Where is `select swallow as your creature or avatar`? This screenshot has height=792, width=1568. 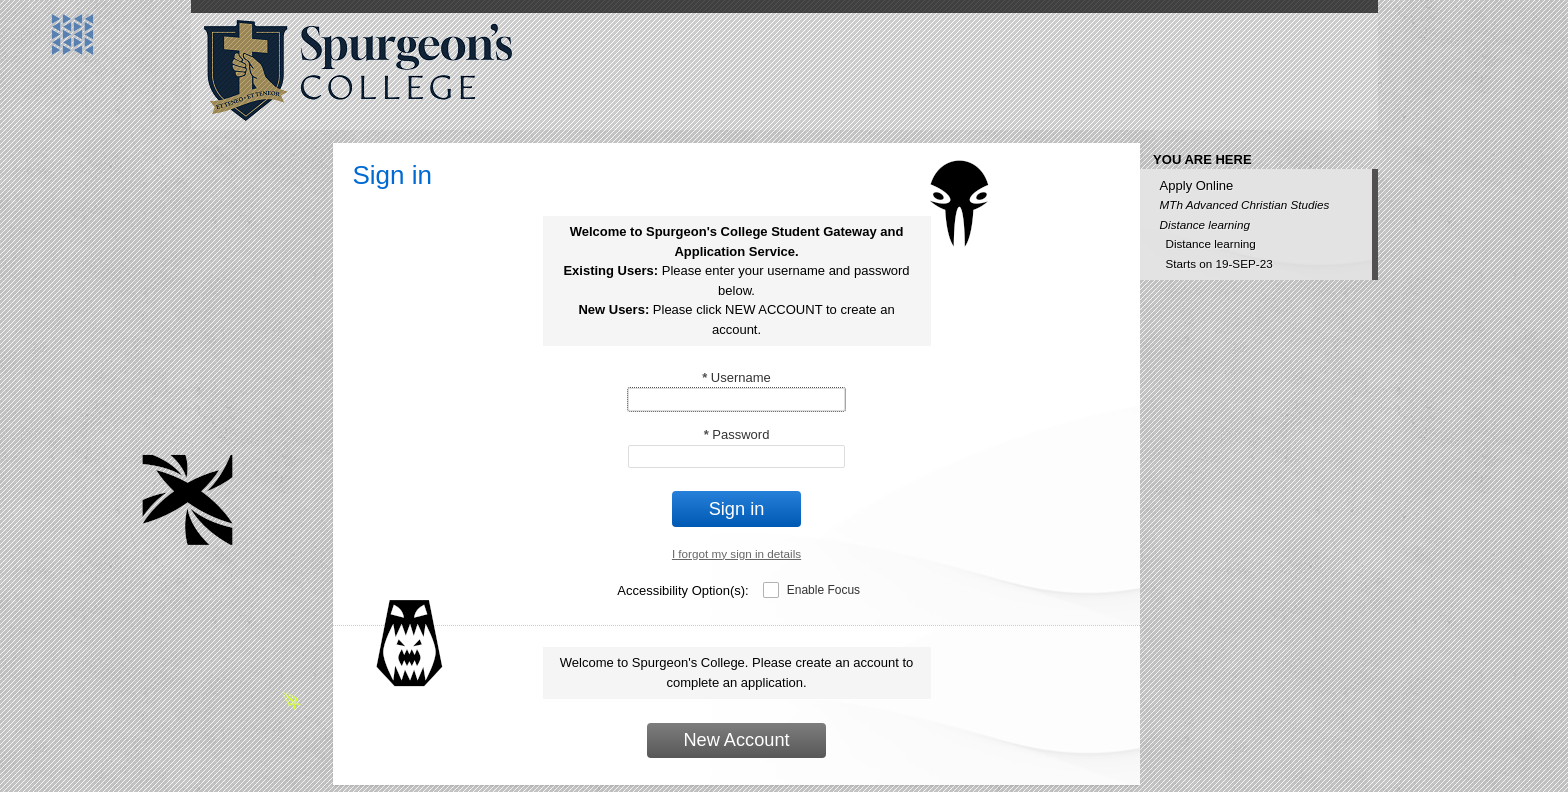 select swallow as your creature or avatar is located at coordinates (411, 643).